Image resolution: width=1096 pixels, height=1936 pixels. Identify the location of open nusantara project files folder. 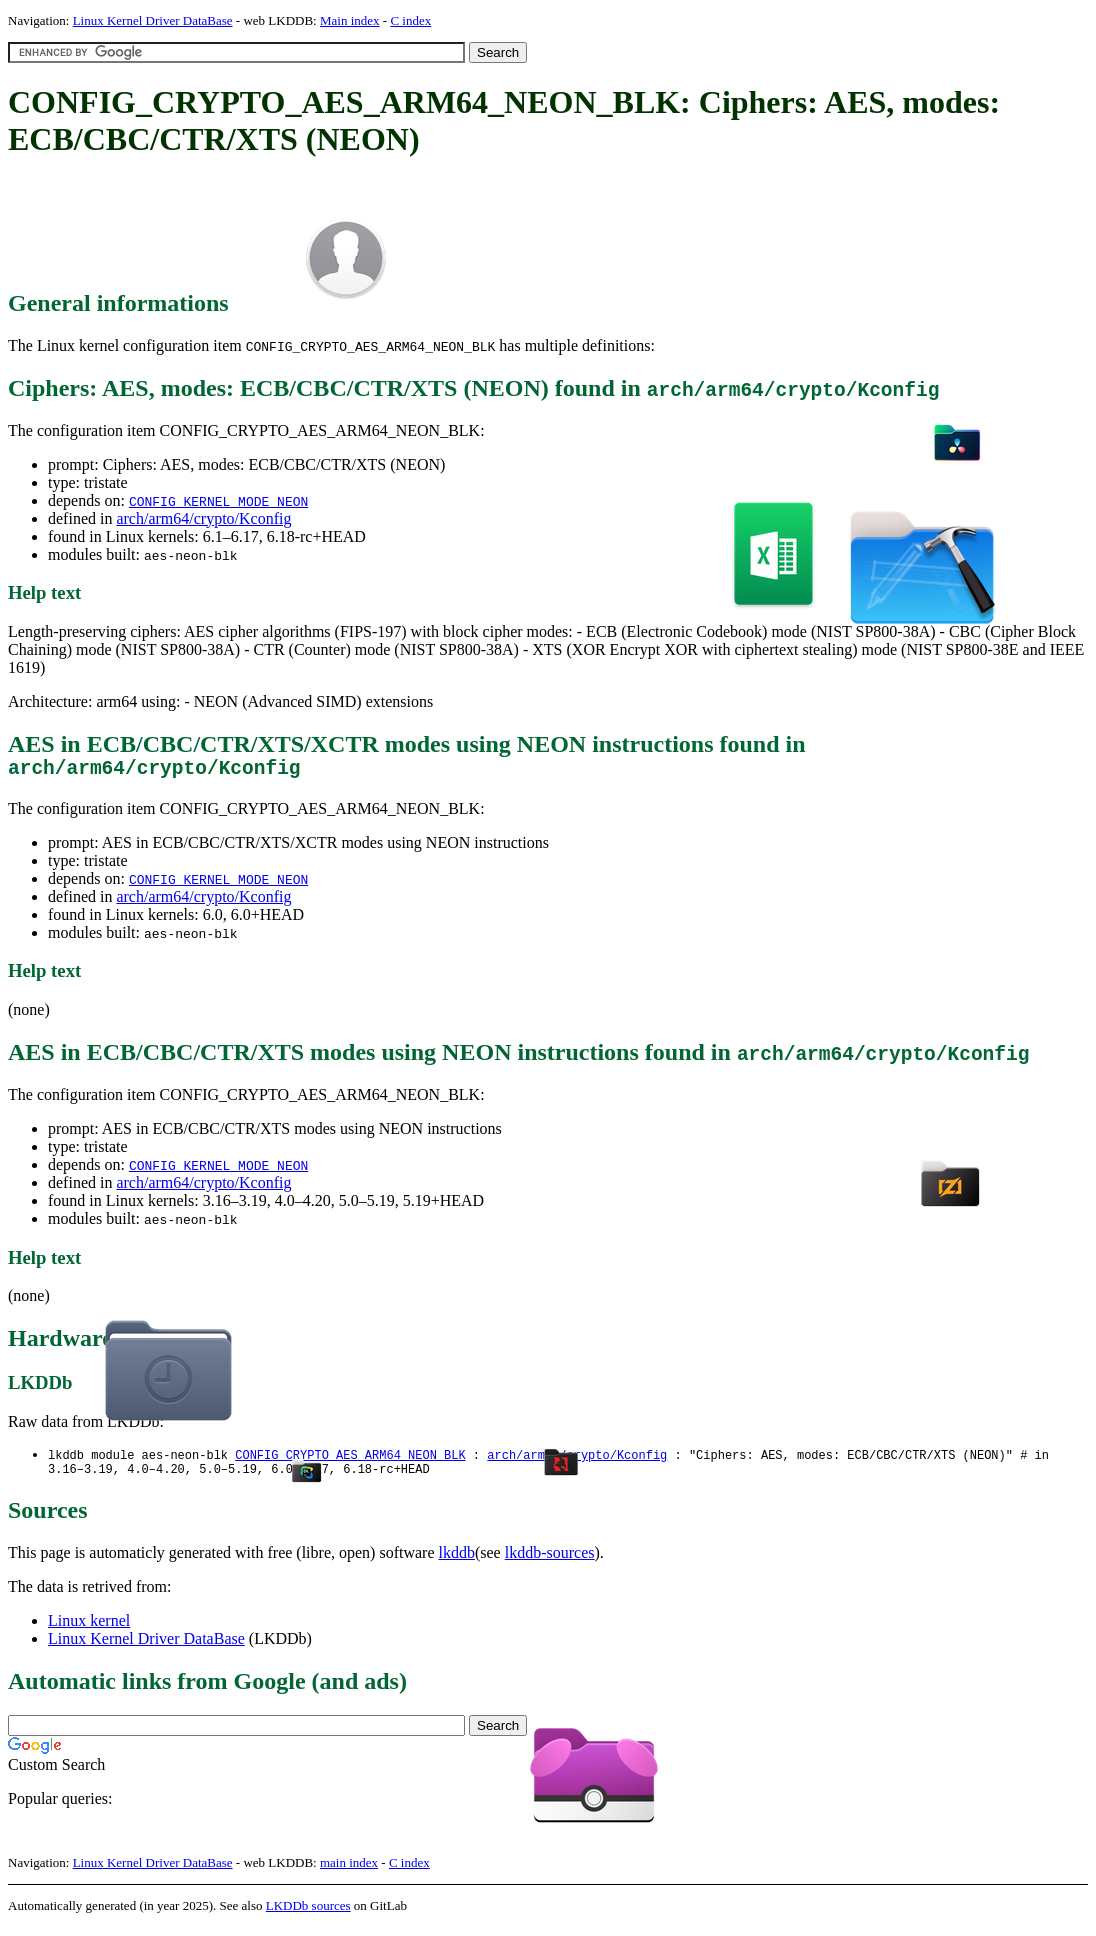
(561, 1463).